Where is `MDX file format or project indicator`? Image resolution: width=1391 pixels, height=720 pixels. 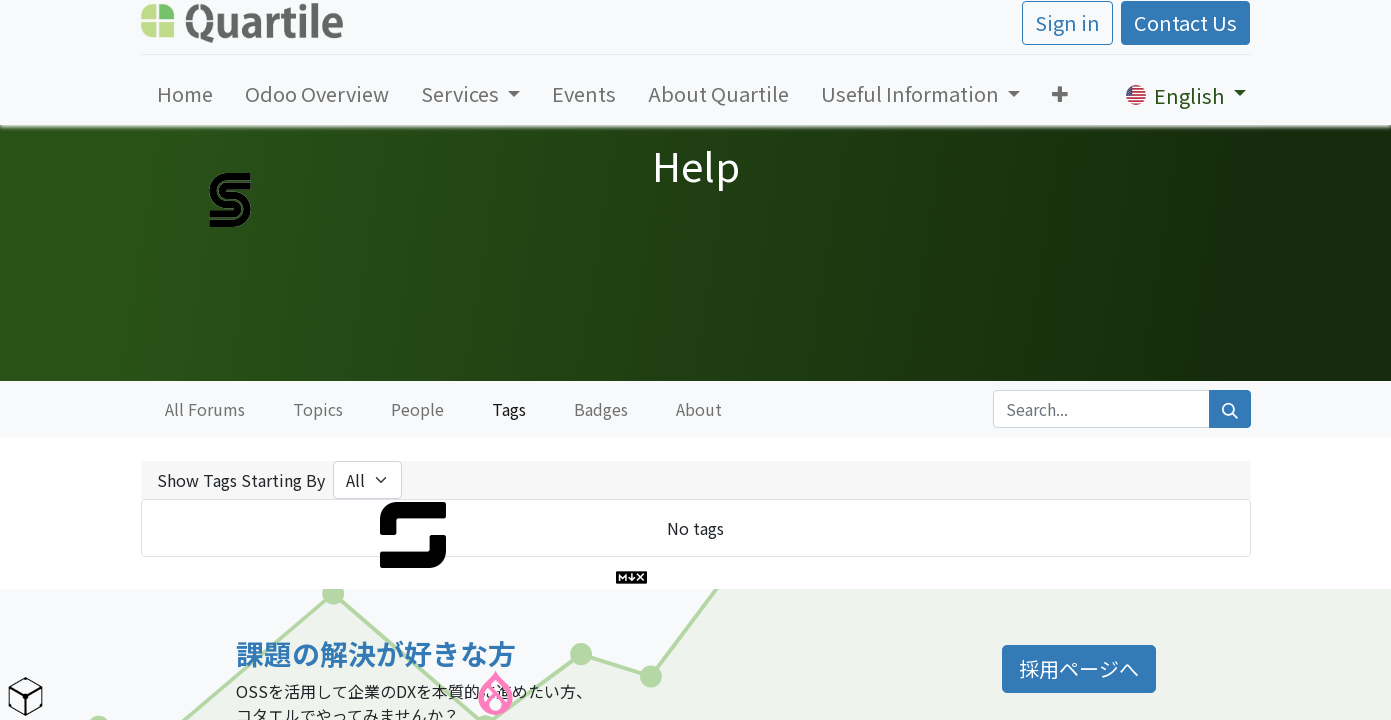
MDX file format or project indicator is located at coordinates (631, 577).